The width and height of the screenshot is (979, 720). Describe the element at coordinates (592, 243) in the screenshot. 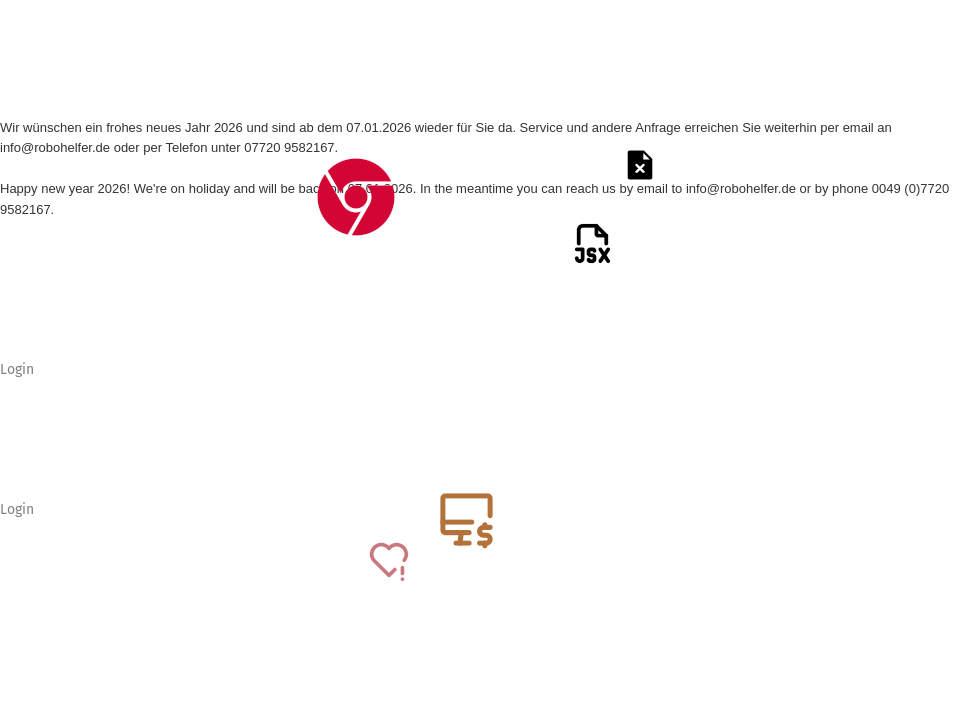

I see `indicates a JSX file type` at that location.